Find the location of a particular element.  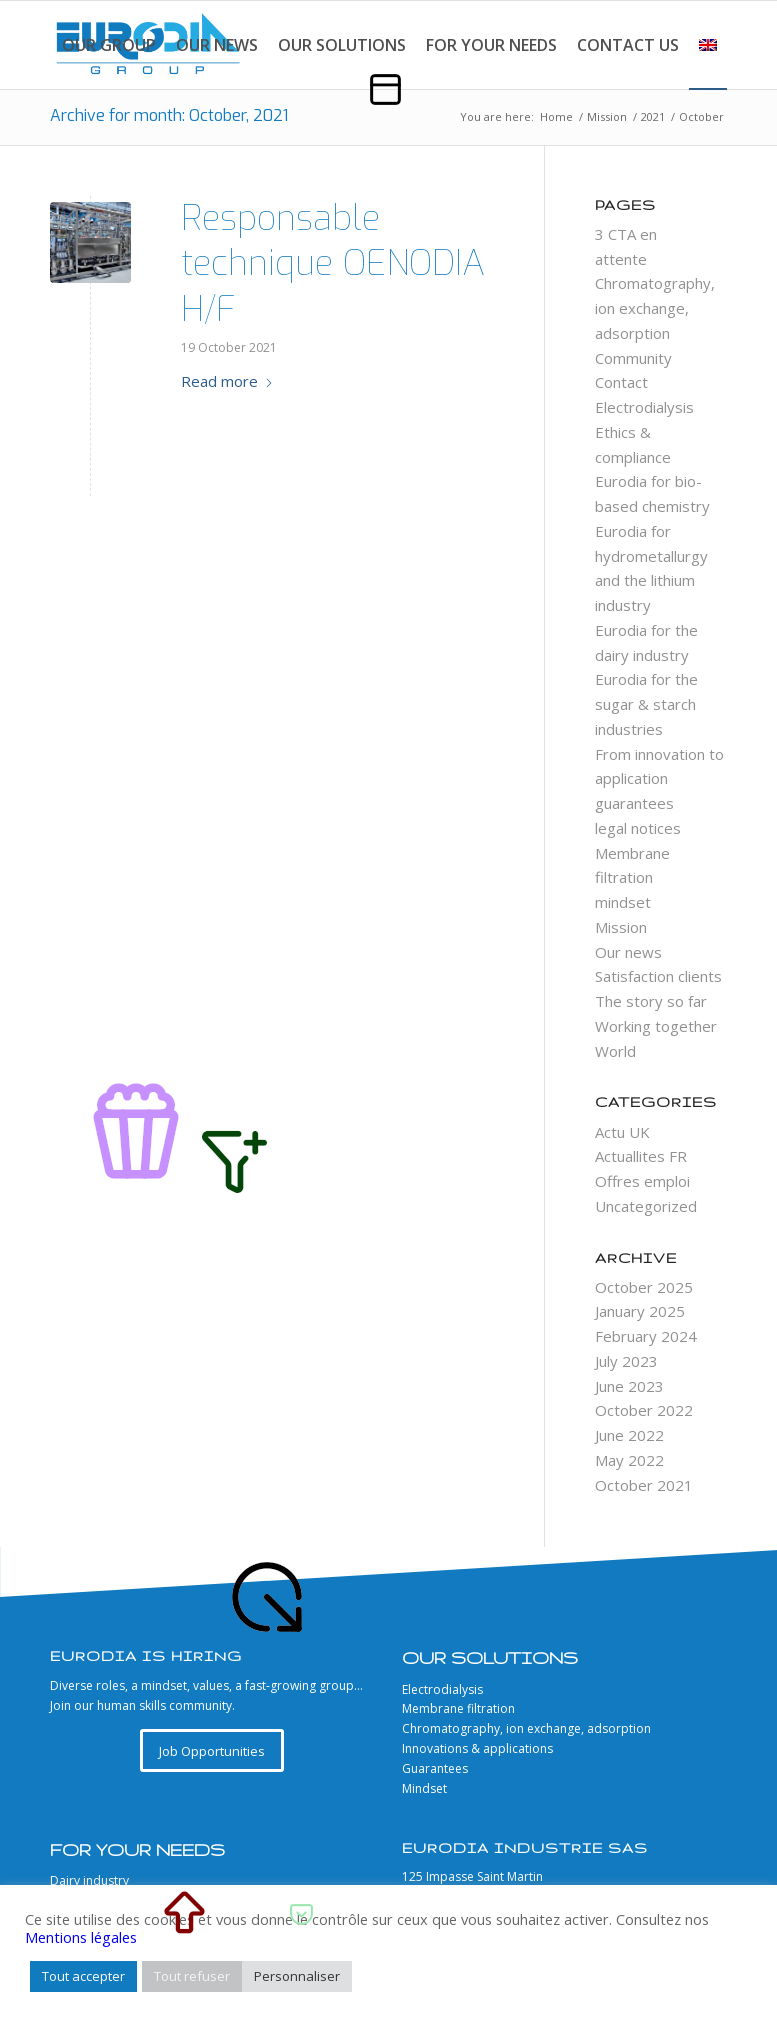

add a new filter is located at coordinates (234, 1160).